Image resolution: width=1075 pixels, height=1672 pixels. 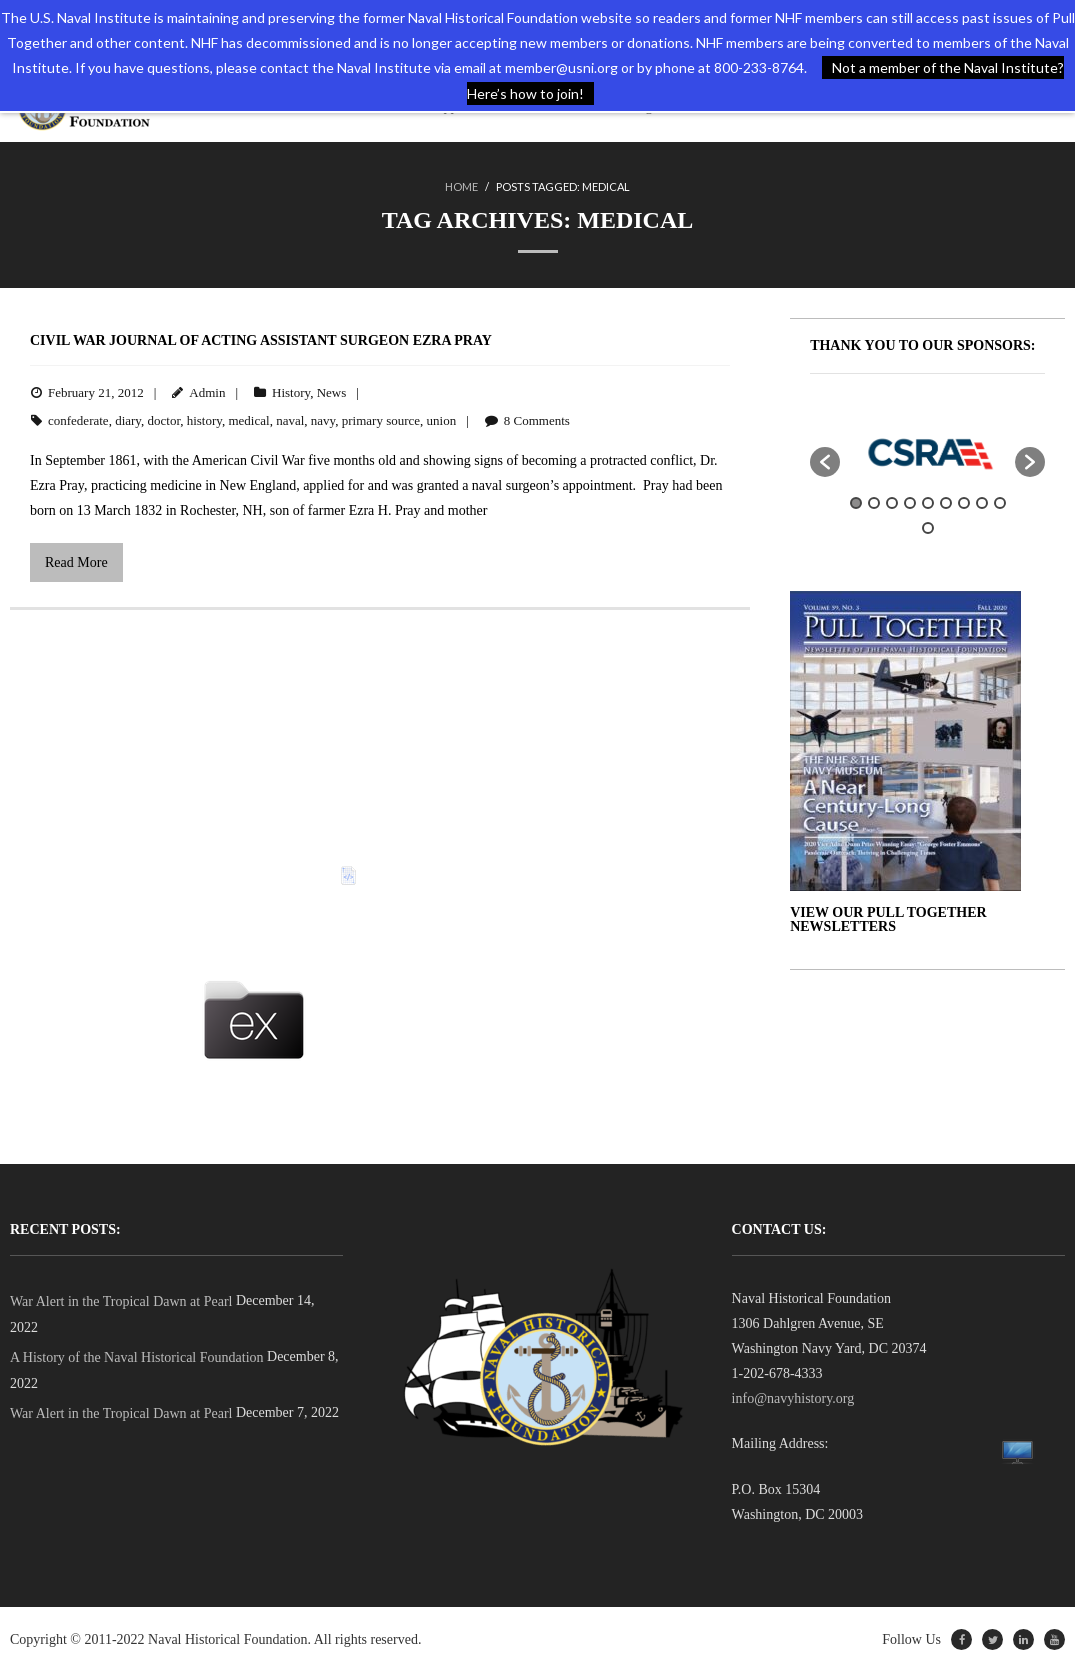 I want to click on an html template file, so click(x=348, y=875).